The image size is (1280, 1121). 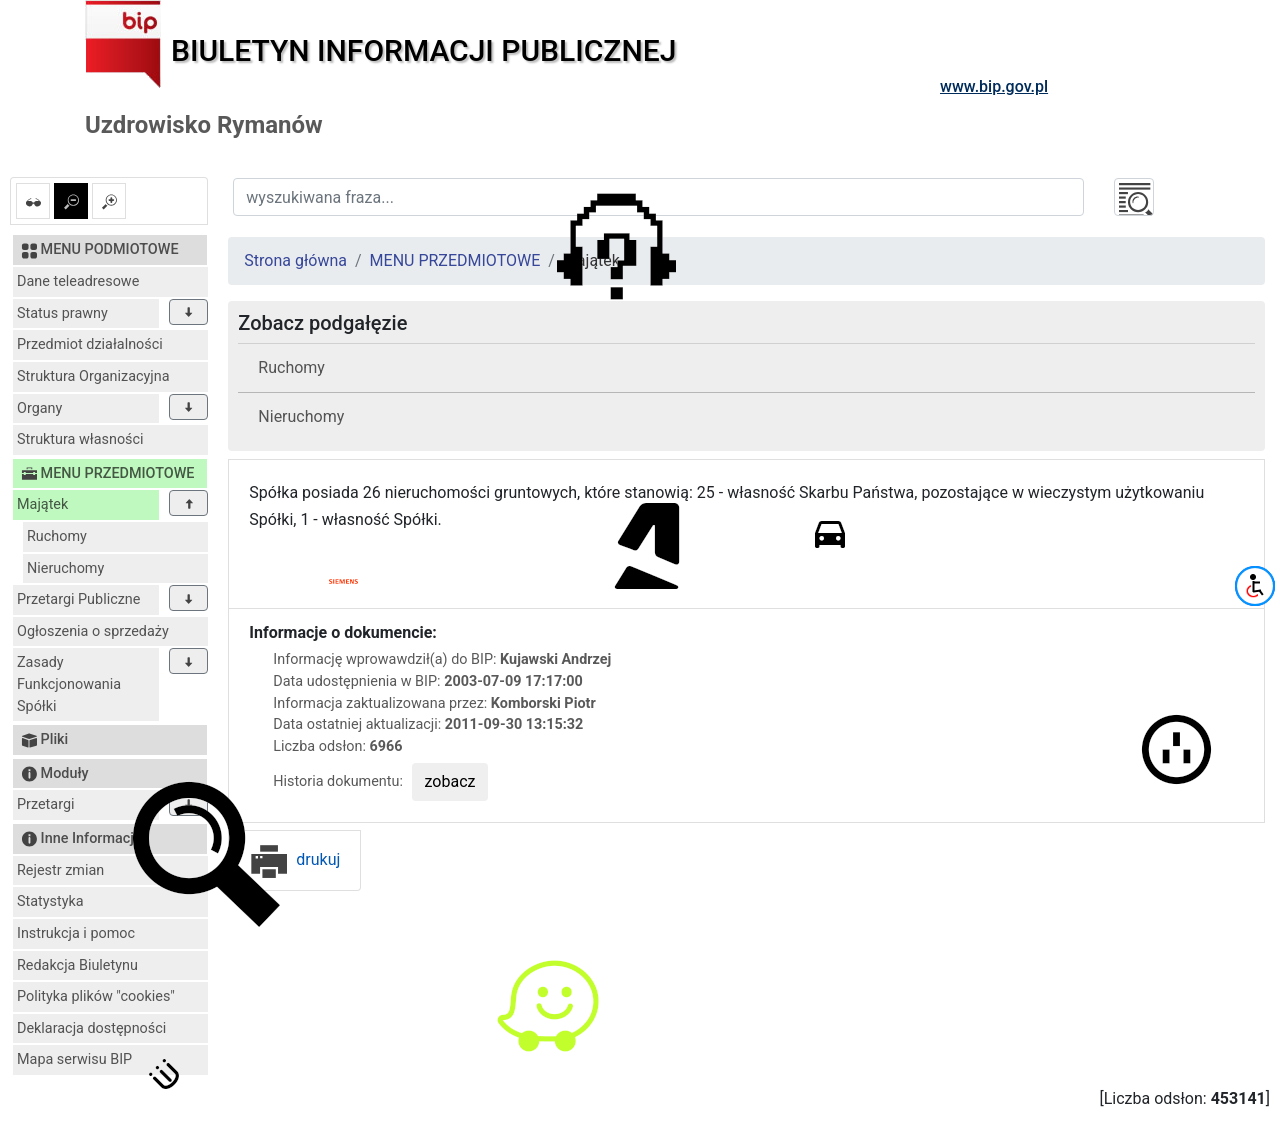 What do you see at coordinates (548, 1006) in the screenshot?
I see `open Waze navigation app` at bounding box center [548, 1006].